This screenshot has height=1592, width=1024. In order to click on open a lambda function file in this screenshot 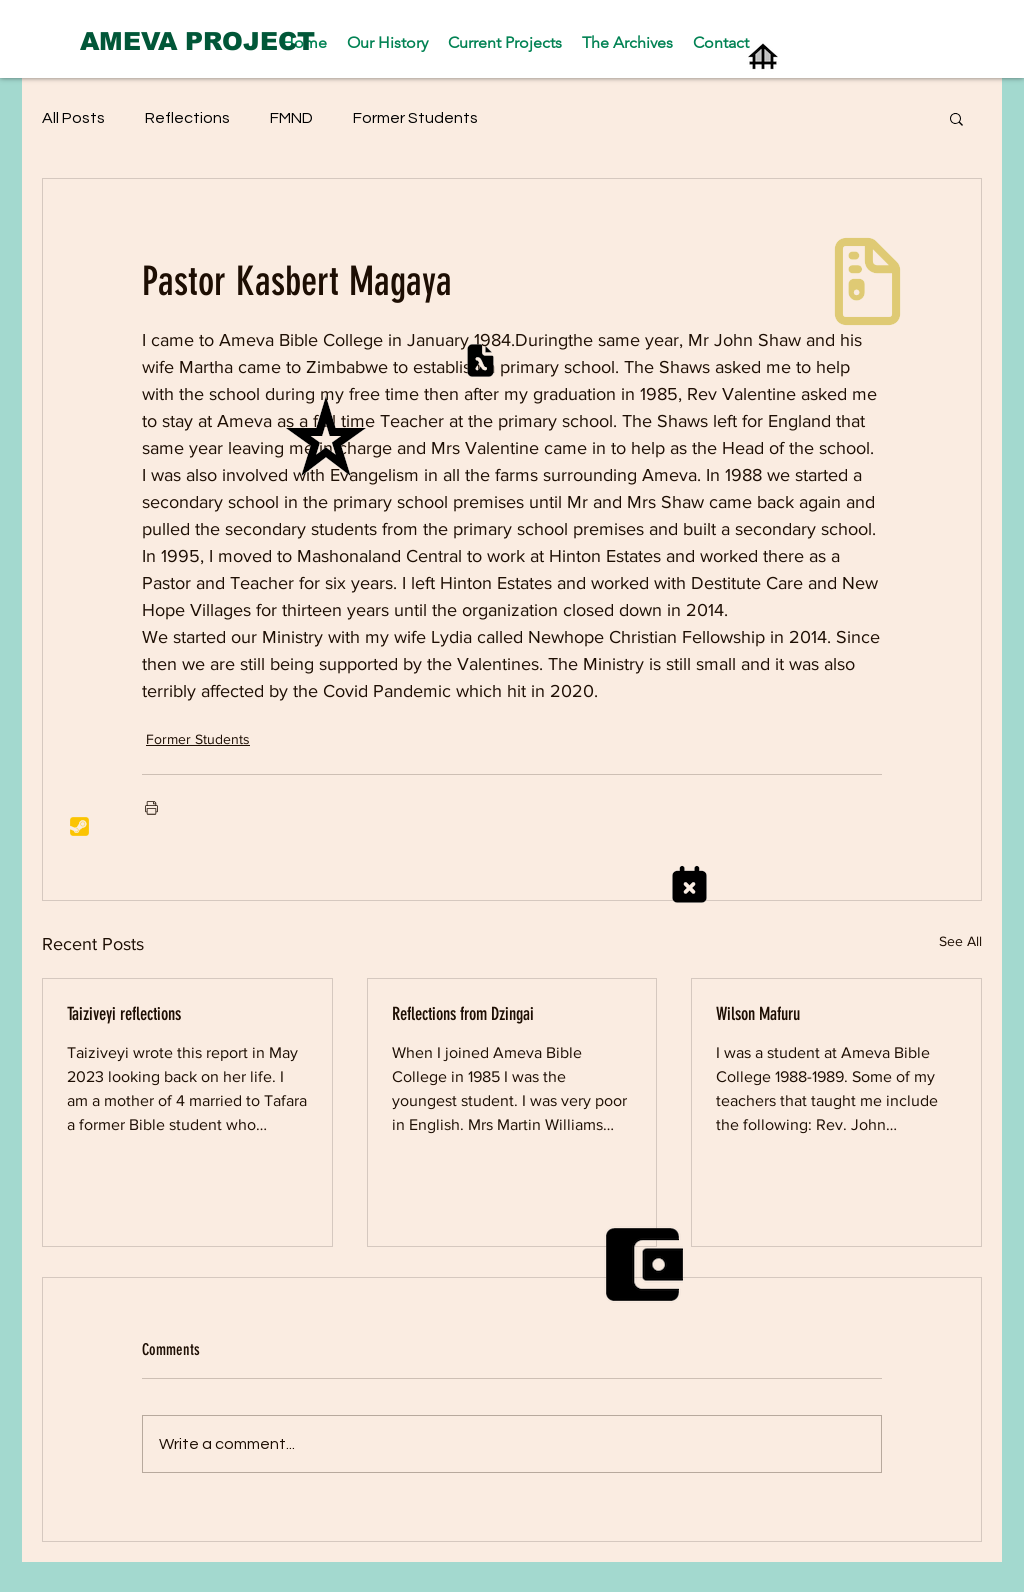, I will do `click(480, 360)`.